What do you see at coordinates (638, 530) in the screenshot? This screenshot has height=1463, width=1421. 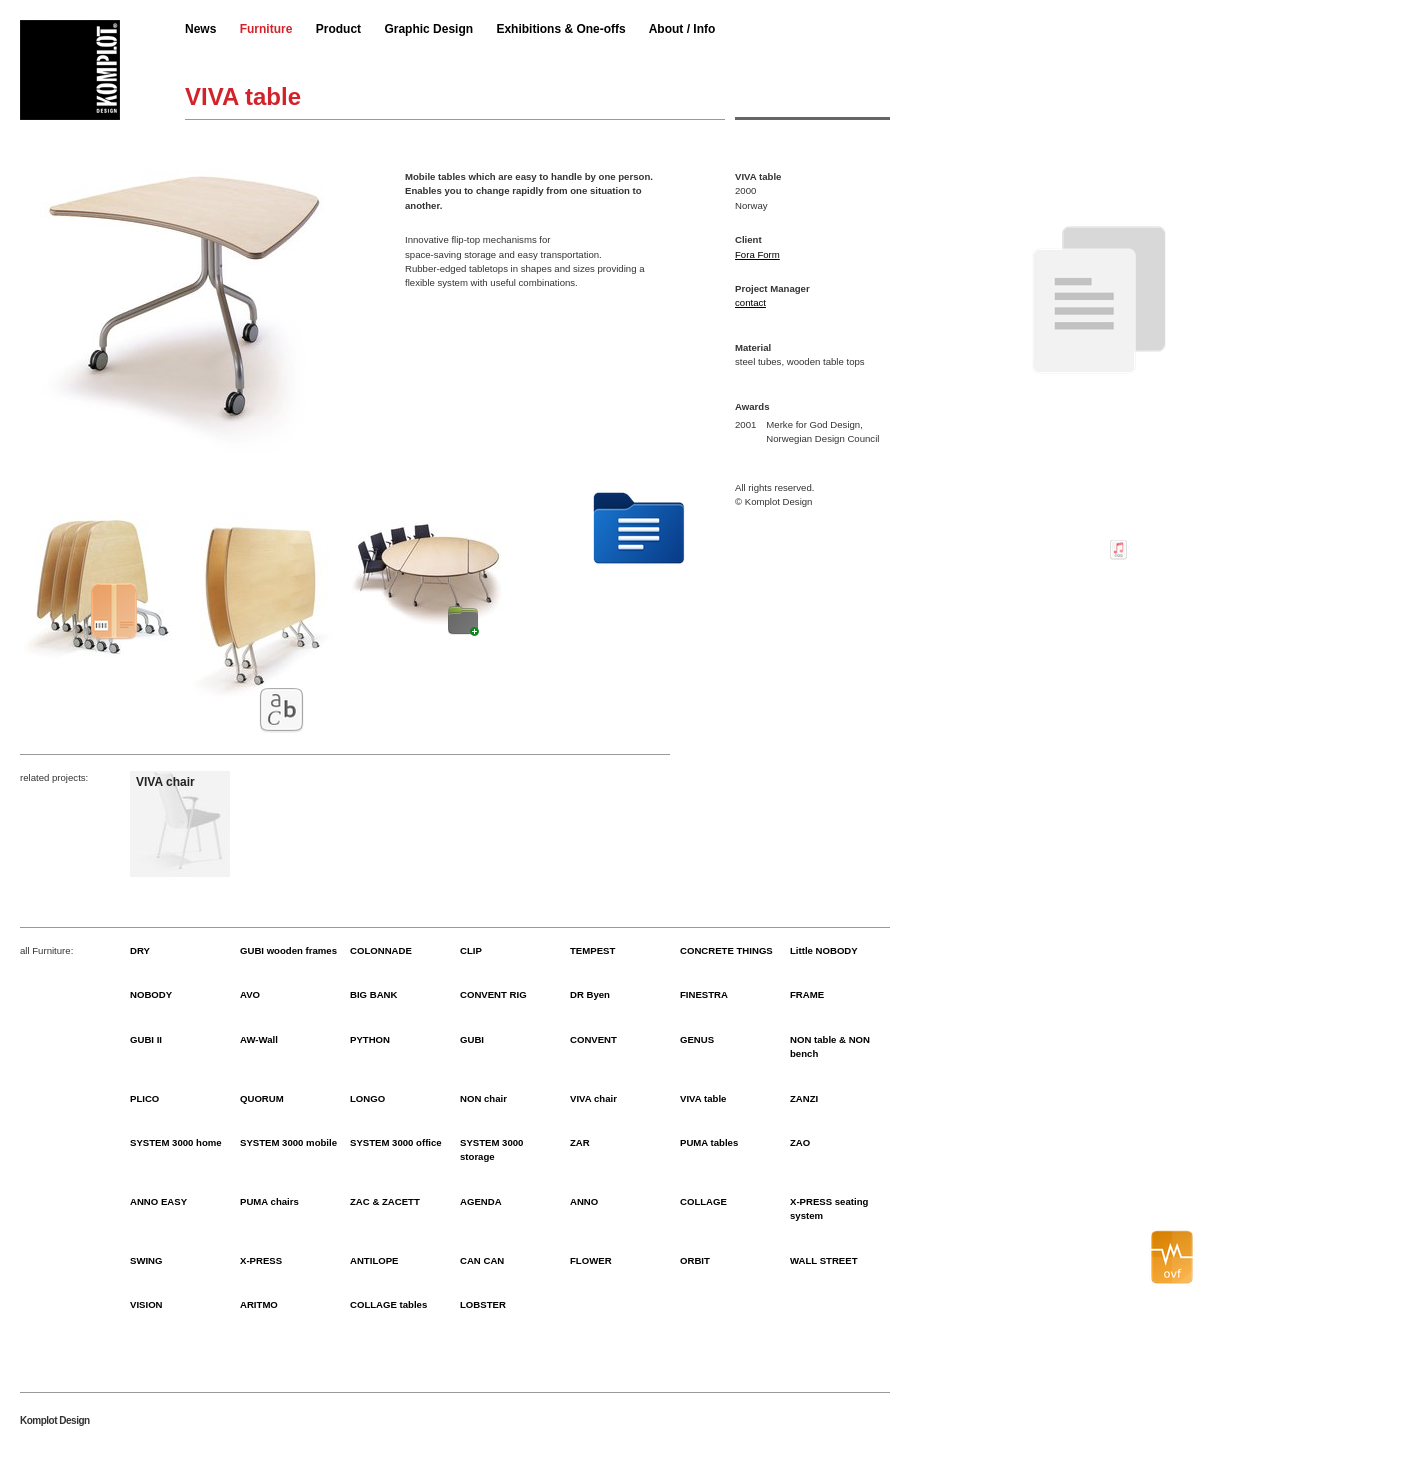 I see `open google docs folder` at bounding box center [638, 530].